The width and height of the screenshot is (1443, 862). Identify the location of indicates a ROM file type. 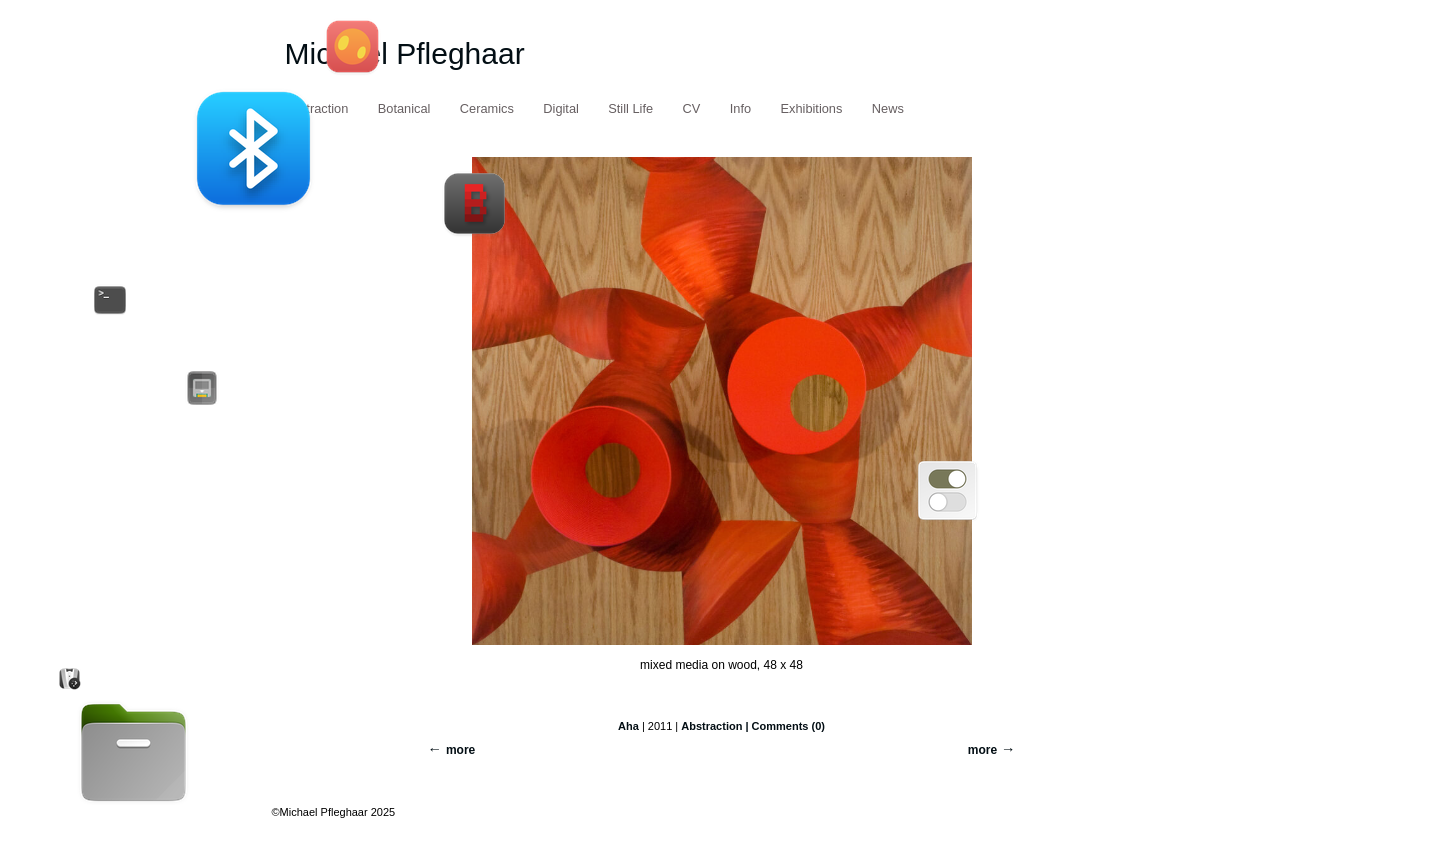
(202, 388).